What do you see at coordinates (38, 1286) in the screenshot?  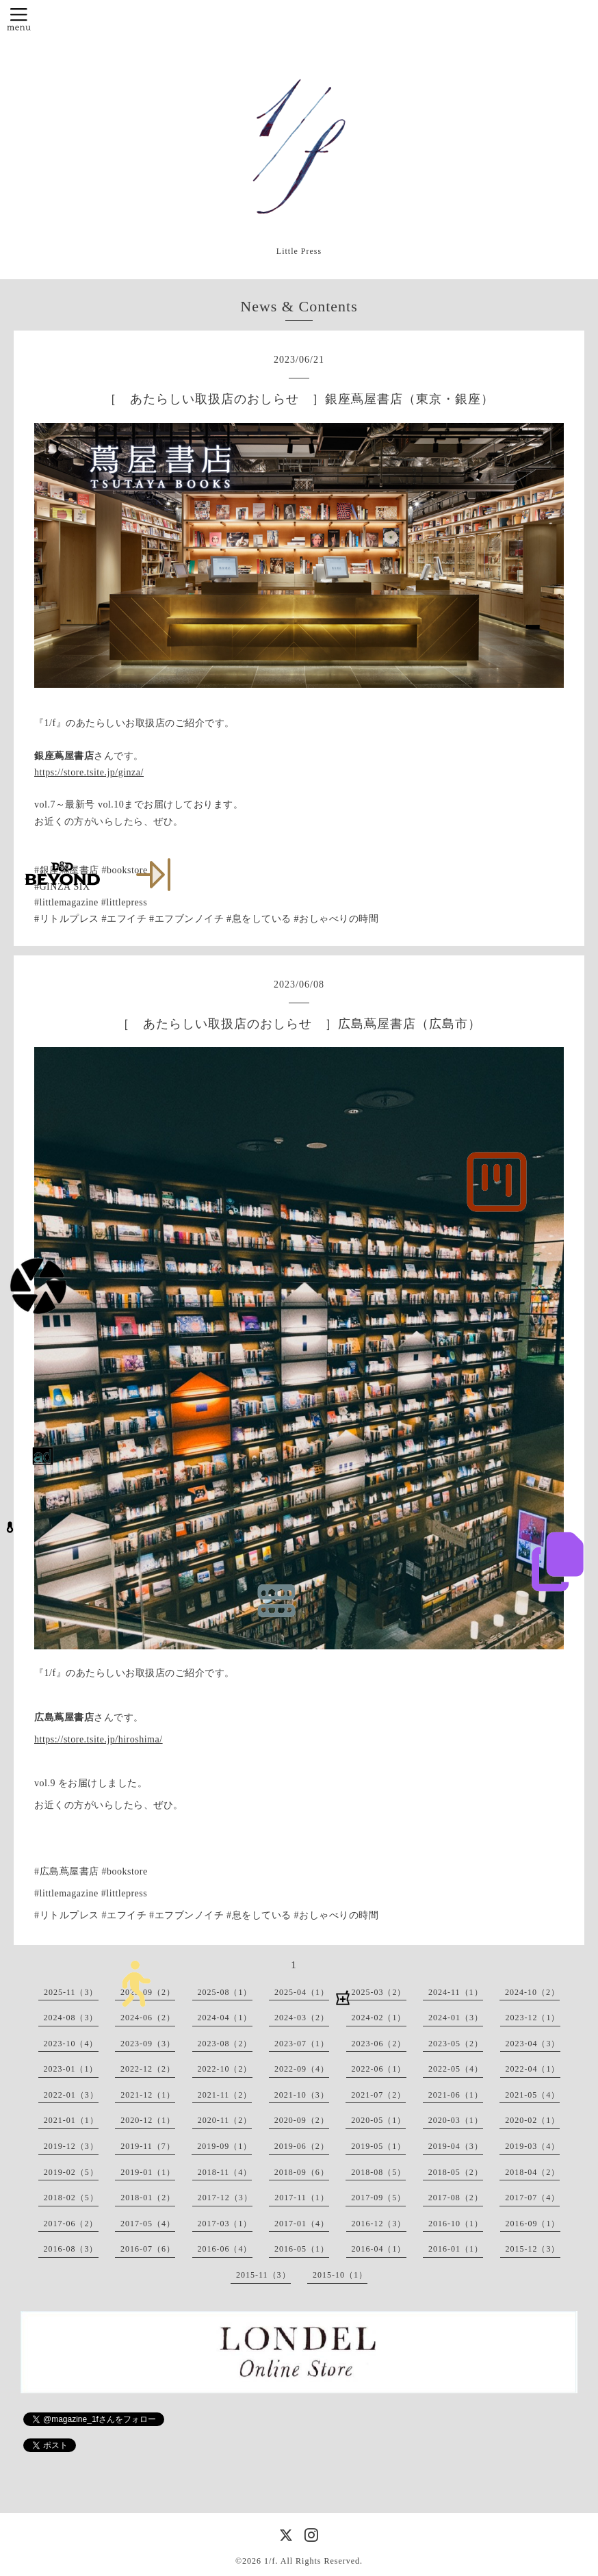 I see `open camera to take a photo` at bounding box center [38, 1286].